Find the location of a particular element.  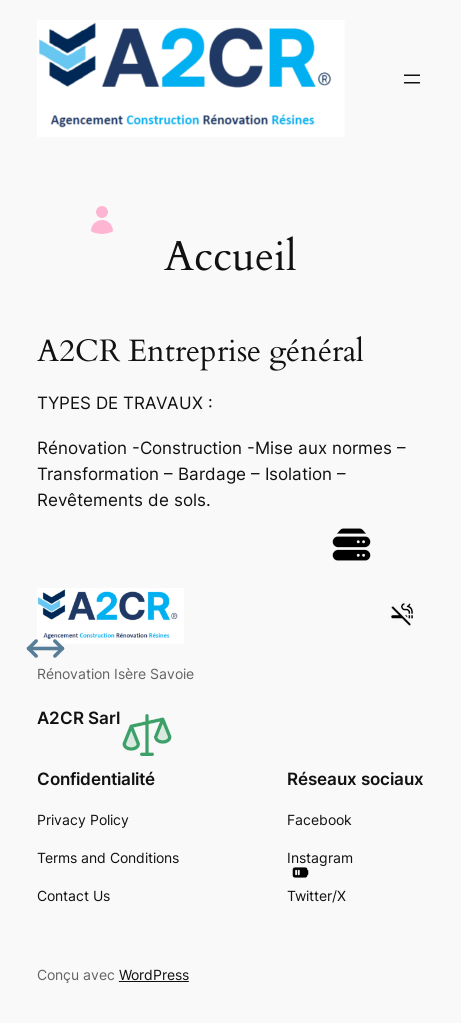

view server infrastructure is located at coordinates (351, 544).